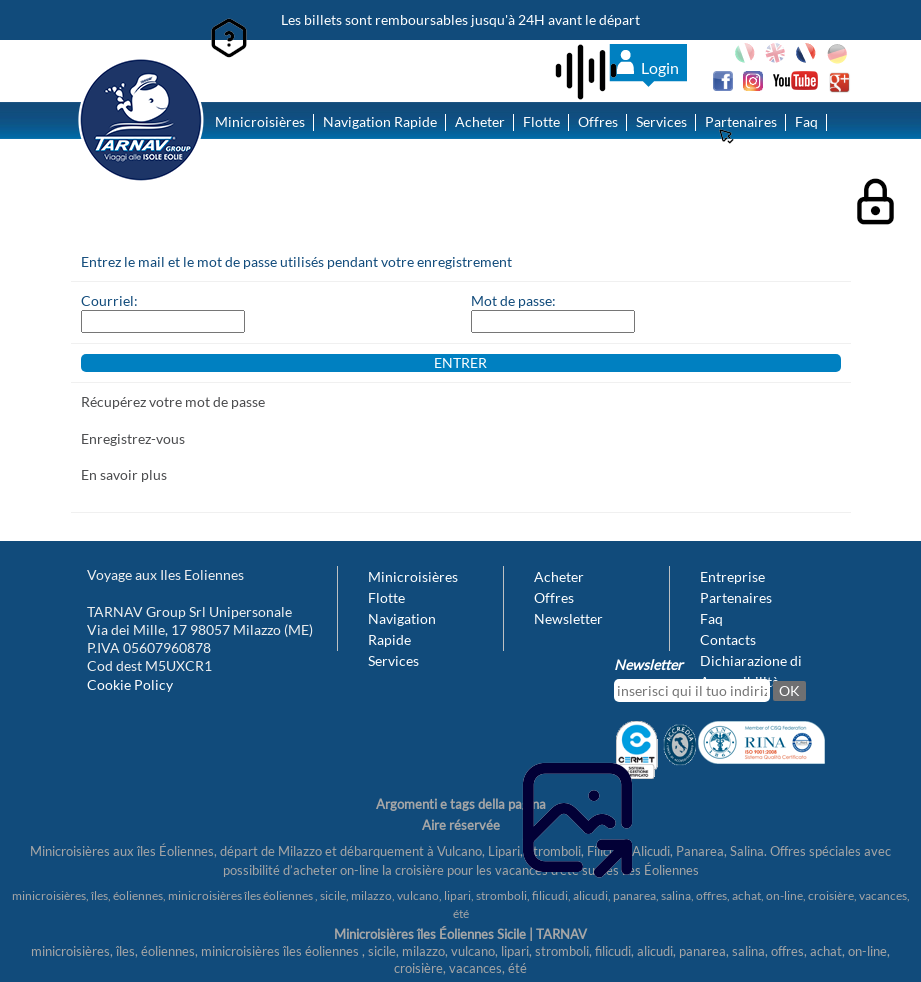 This screenshot has height=982, width=921. I want to click on share a photo or image, so click(577, 817).